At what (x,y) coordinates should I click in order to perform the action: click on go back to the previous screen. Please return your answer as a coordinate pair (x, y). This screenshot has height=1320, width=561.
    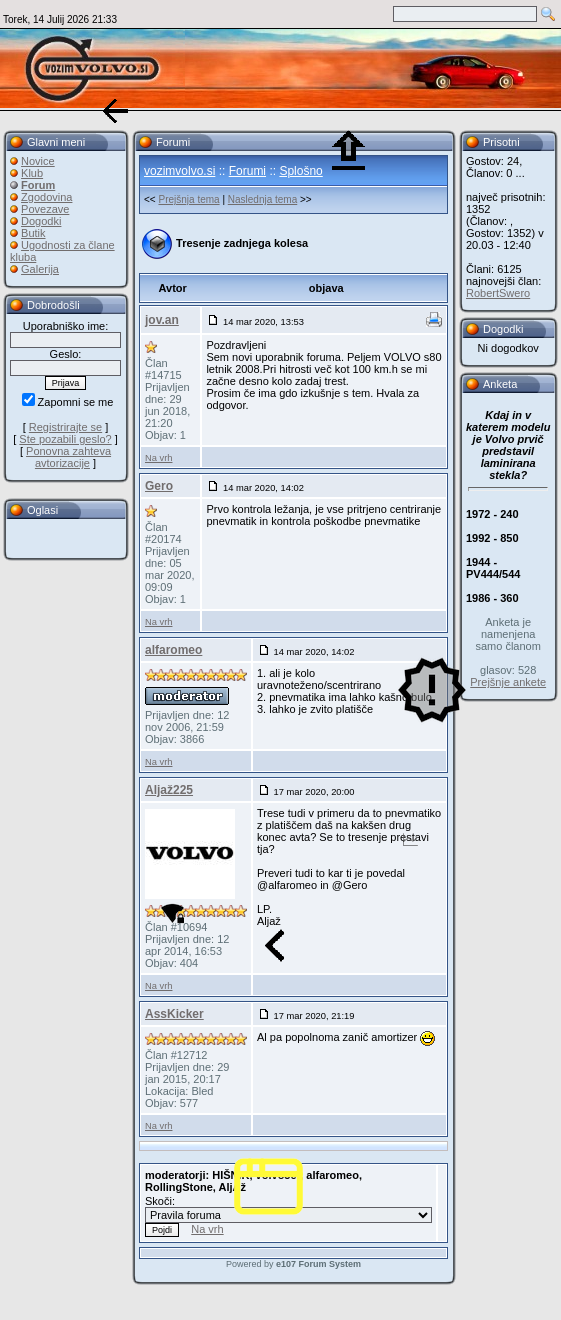
    Looking at the image, I should click on (115, 111).